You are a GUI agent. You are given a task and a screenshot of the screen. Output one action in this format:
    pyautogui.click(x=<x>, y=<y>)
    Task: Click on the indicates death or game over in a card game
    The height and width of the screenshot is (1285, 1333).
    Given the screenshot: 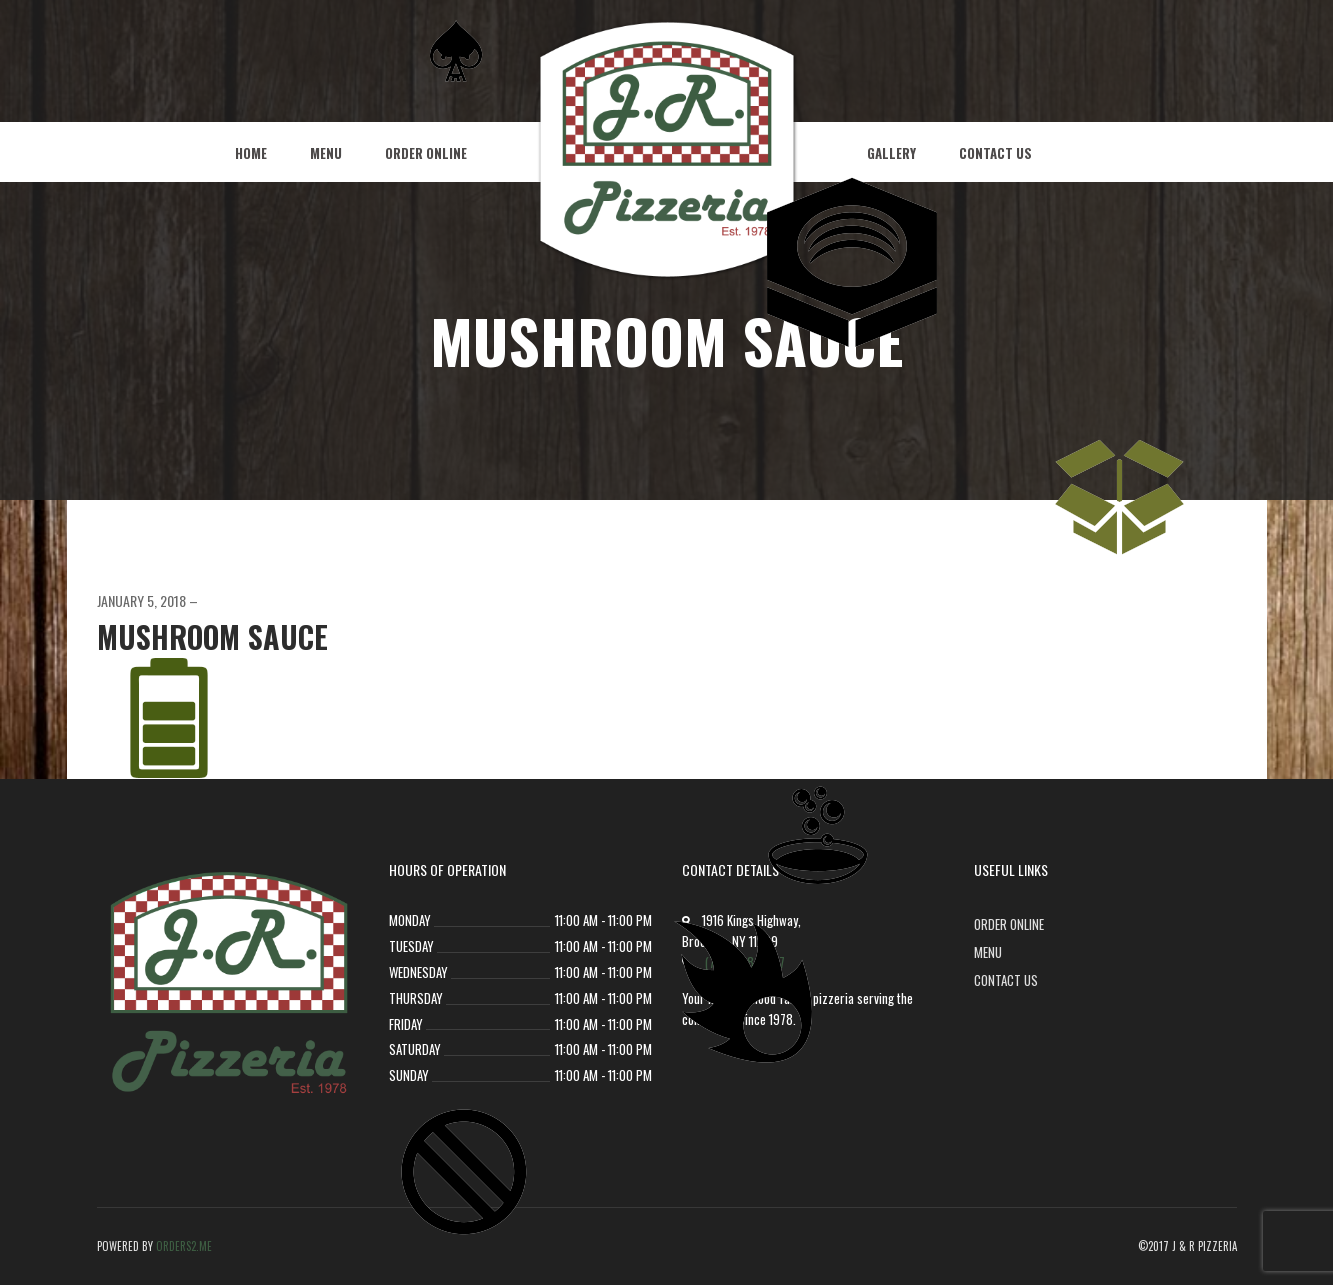 What is the action you would take?
    pyautogui.click(x=456, y=50)
    